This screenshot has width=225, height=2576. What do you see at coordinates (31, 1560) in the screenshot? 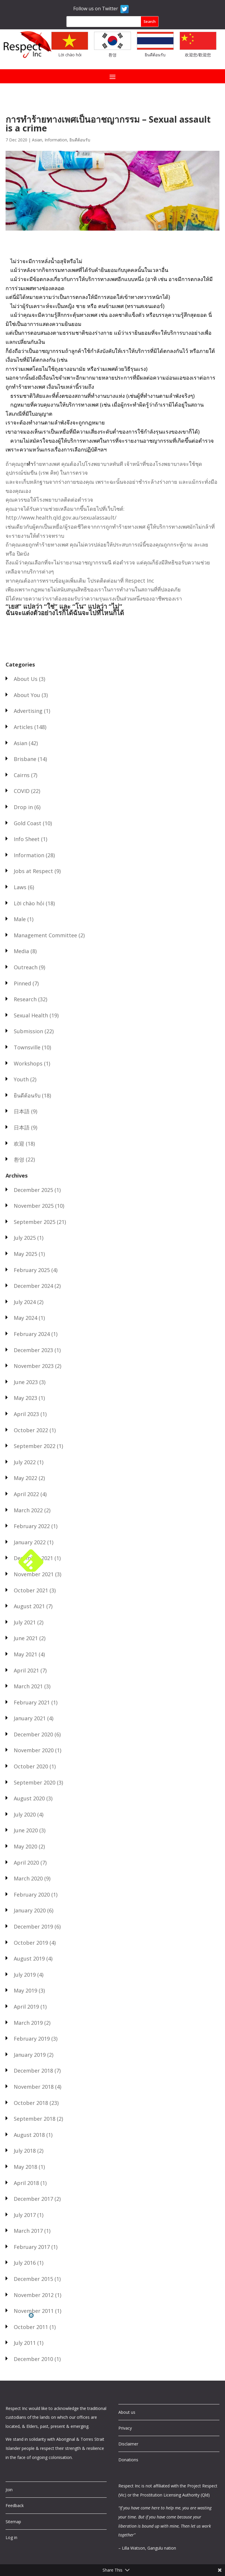
I see `open Feedly app` at bounding box center [31, 1560].